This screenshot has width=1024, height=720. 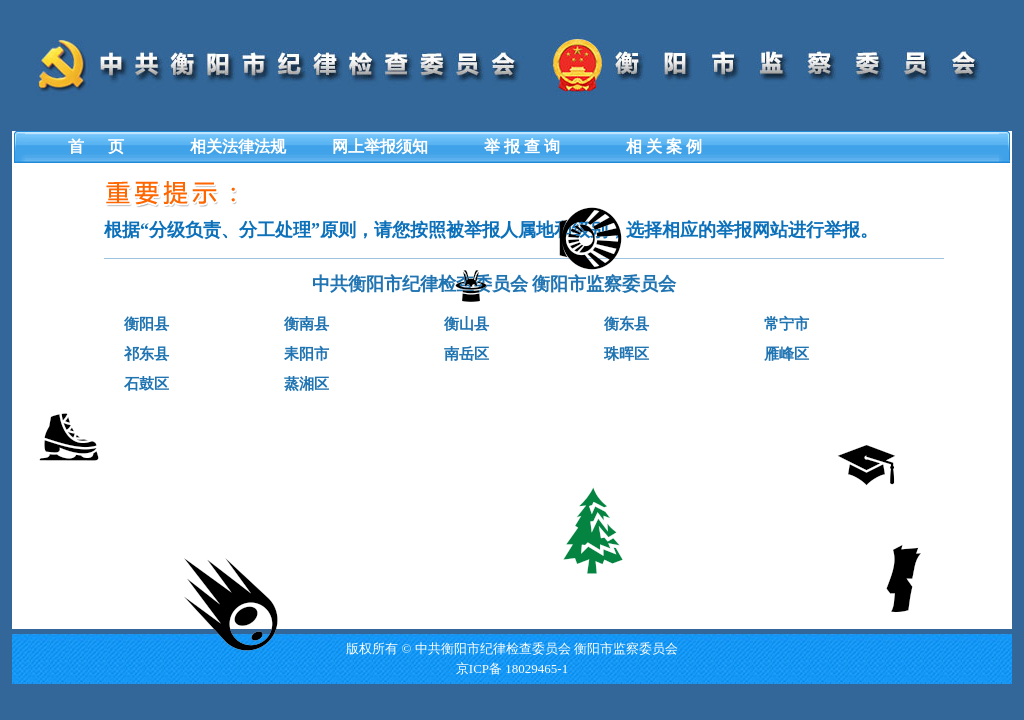 What do you see at coordinates (471, 286) in the screenshot?
I see `access magic or special effects features` at bounding box center [471, 286].